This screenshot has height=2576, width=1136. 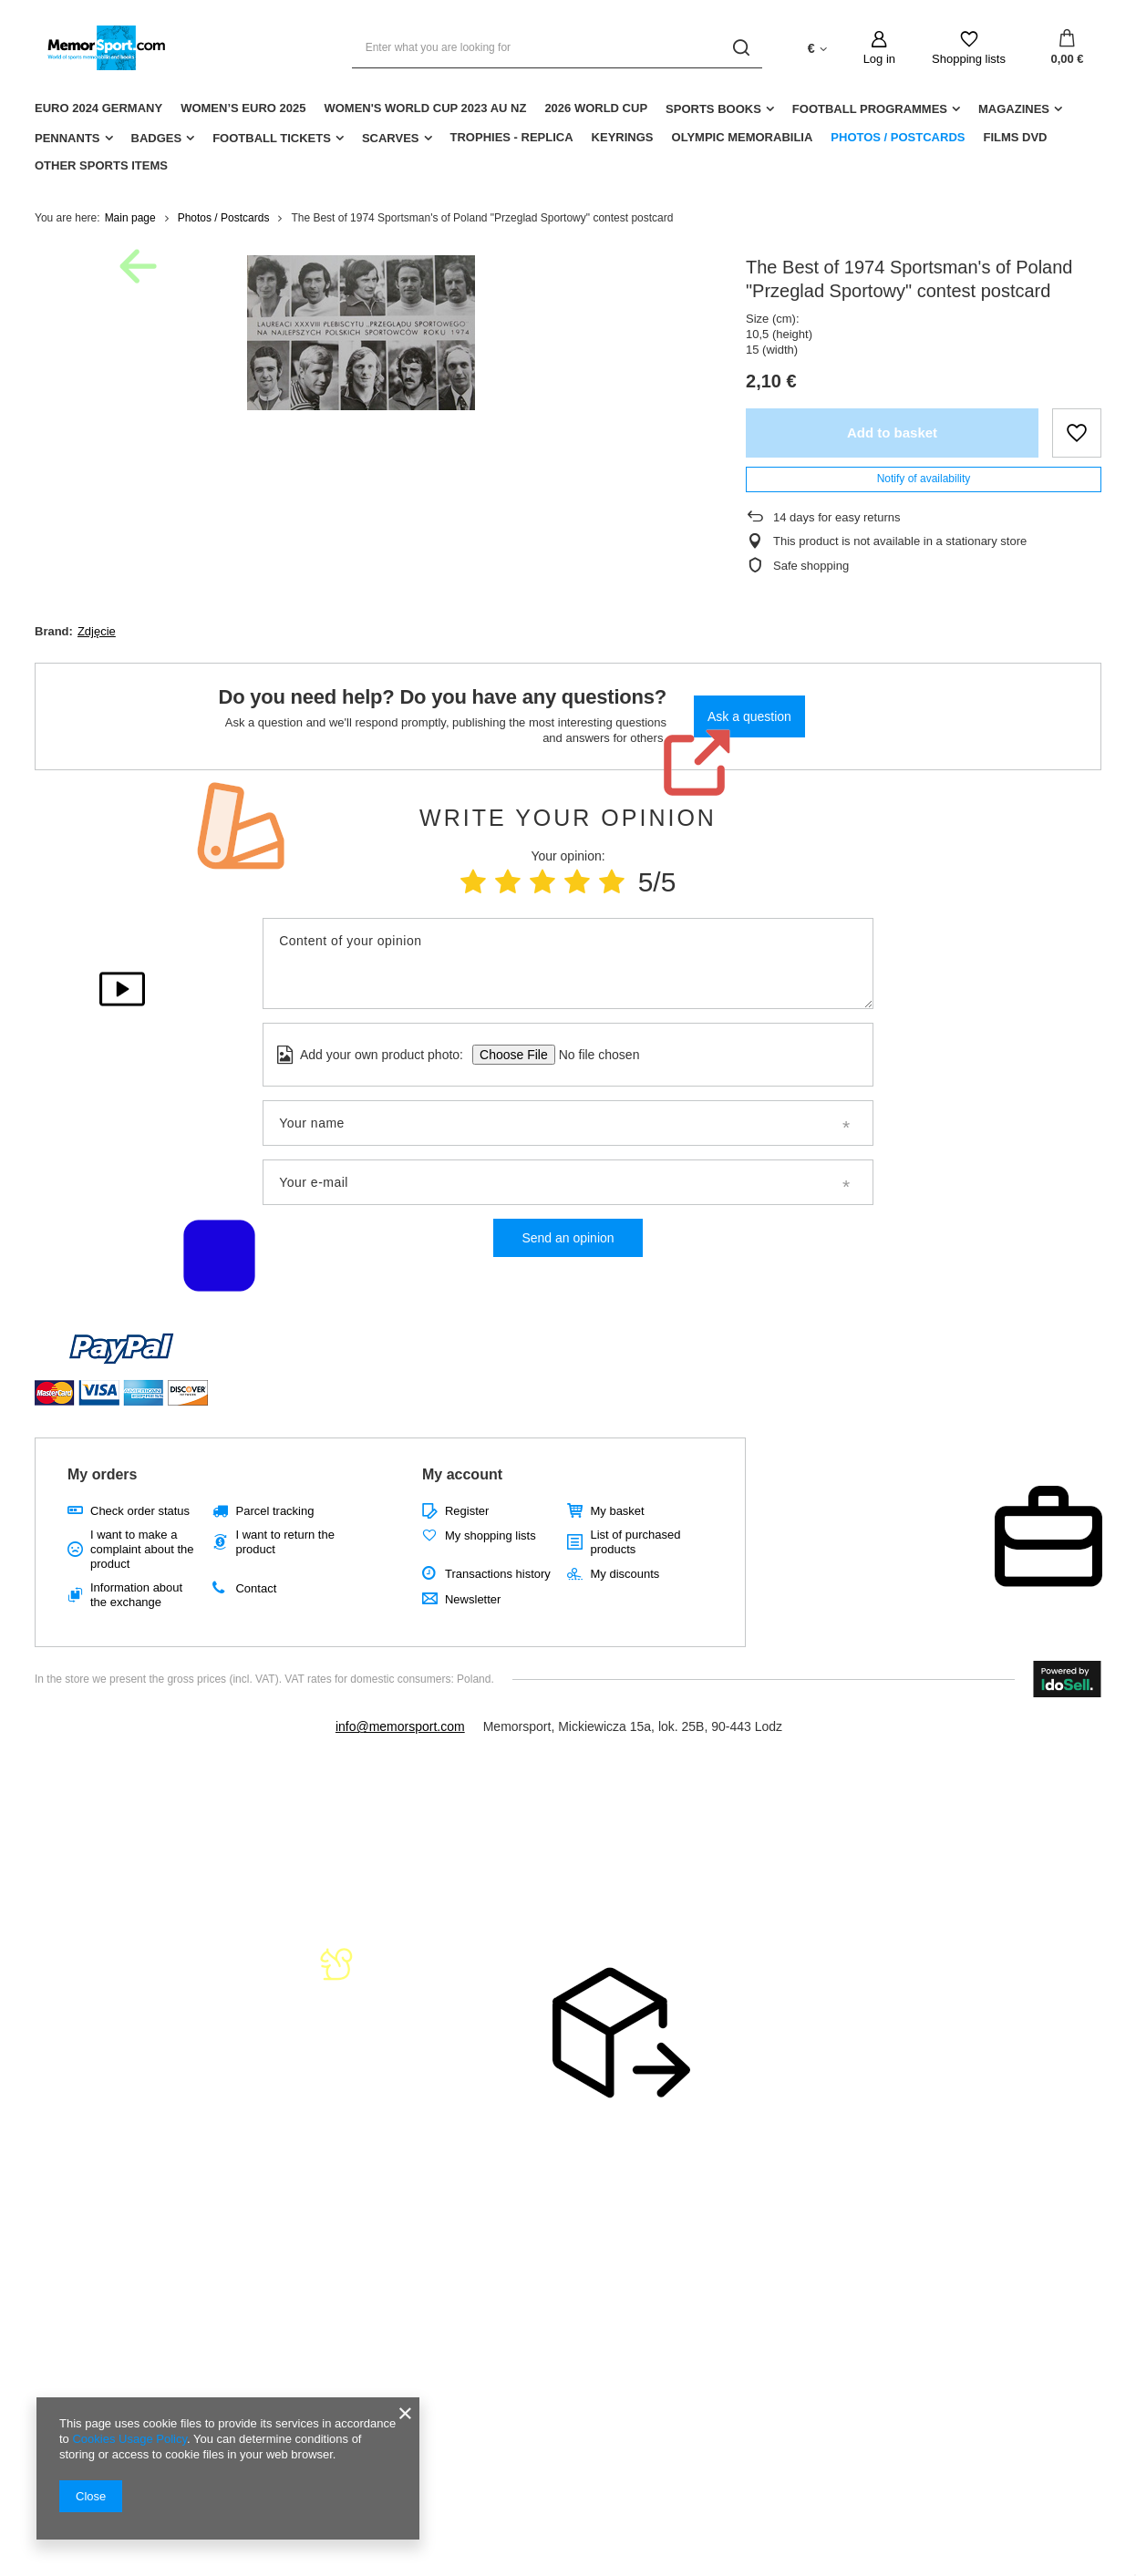 I want to click on play a video, so click(x=122, y=989).